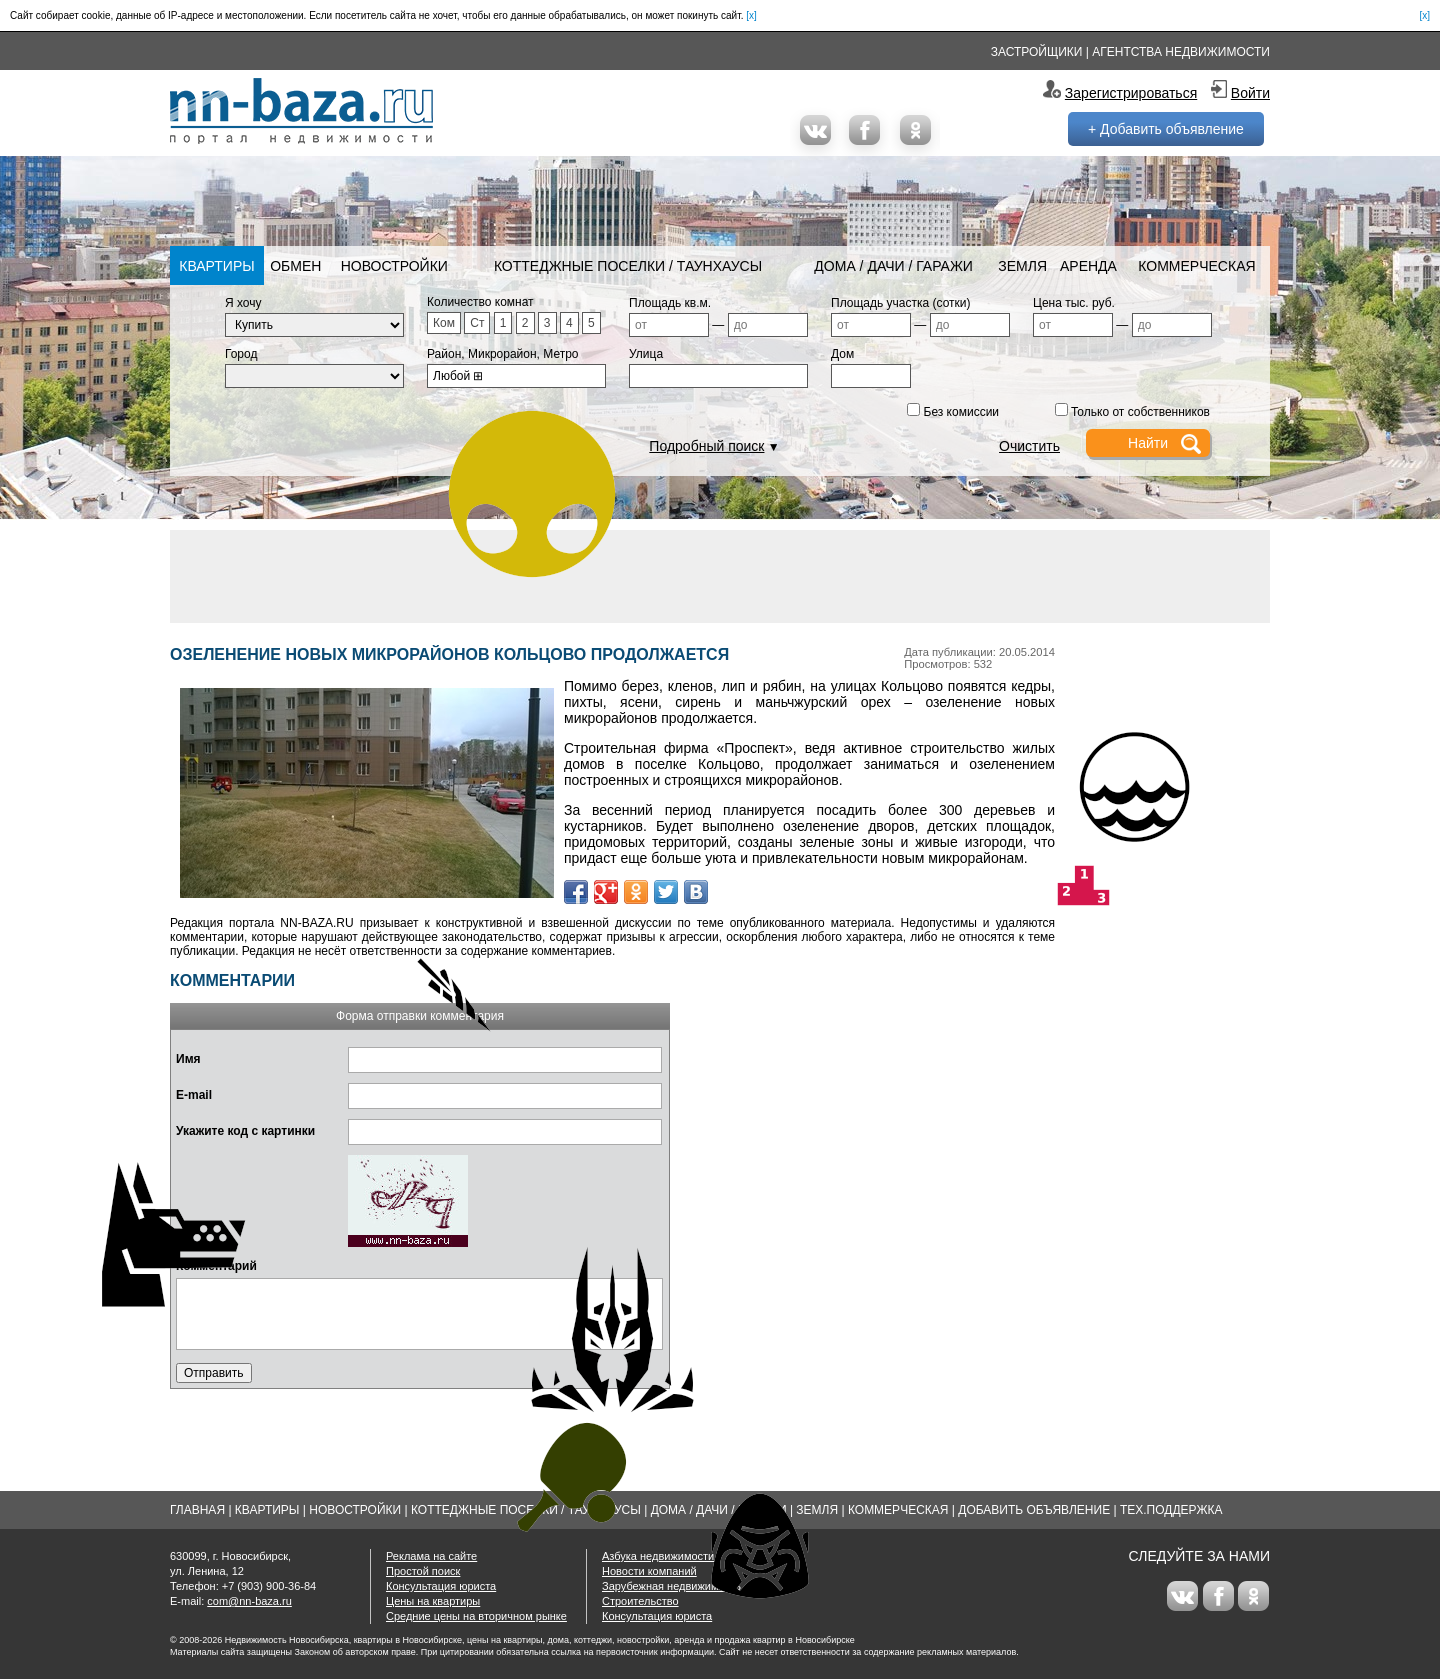 This screenshot has height=1679, width=1440. I want to click on select overlord or boss character class, so click(612, 1327).